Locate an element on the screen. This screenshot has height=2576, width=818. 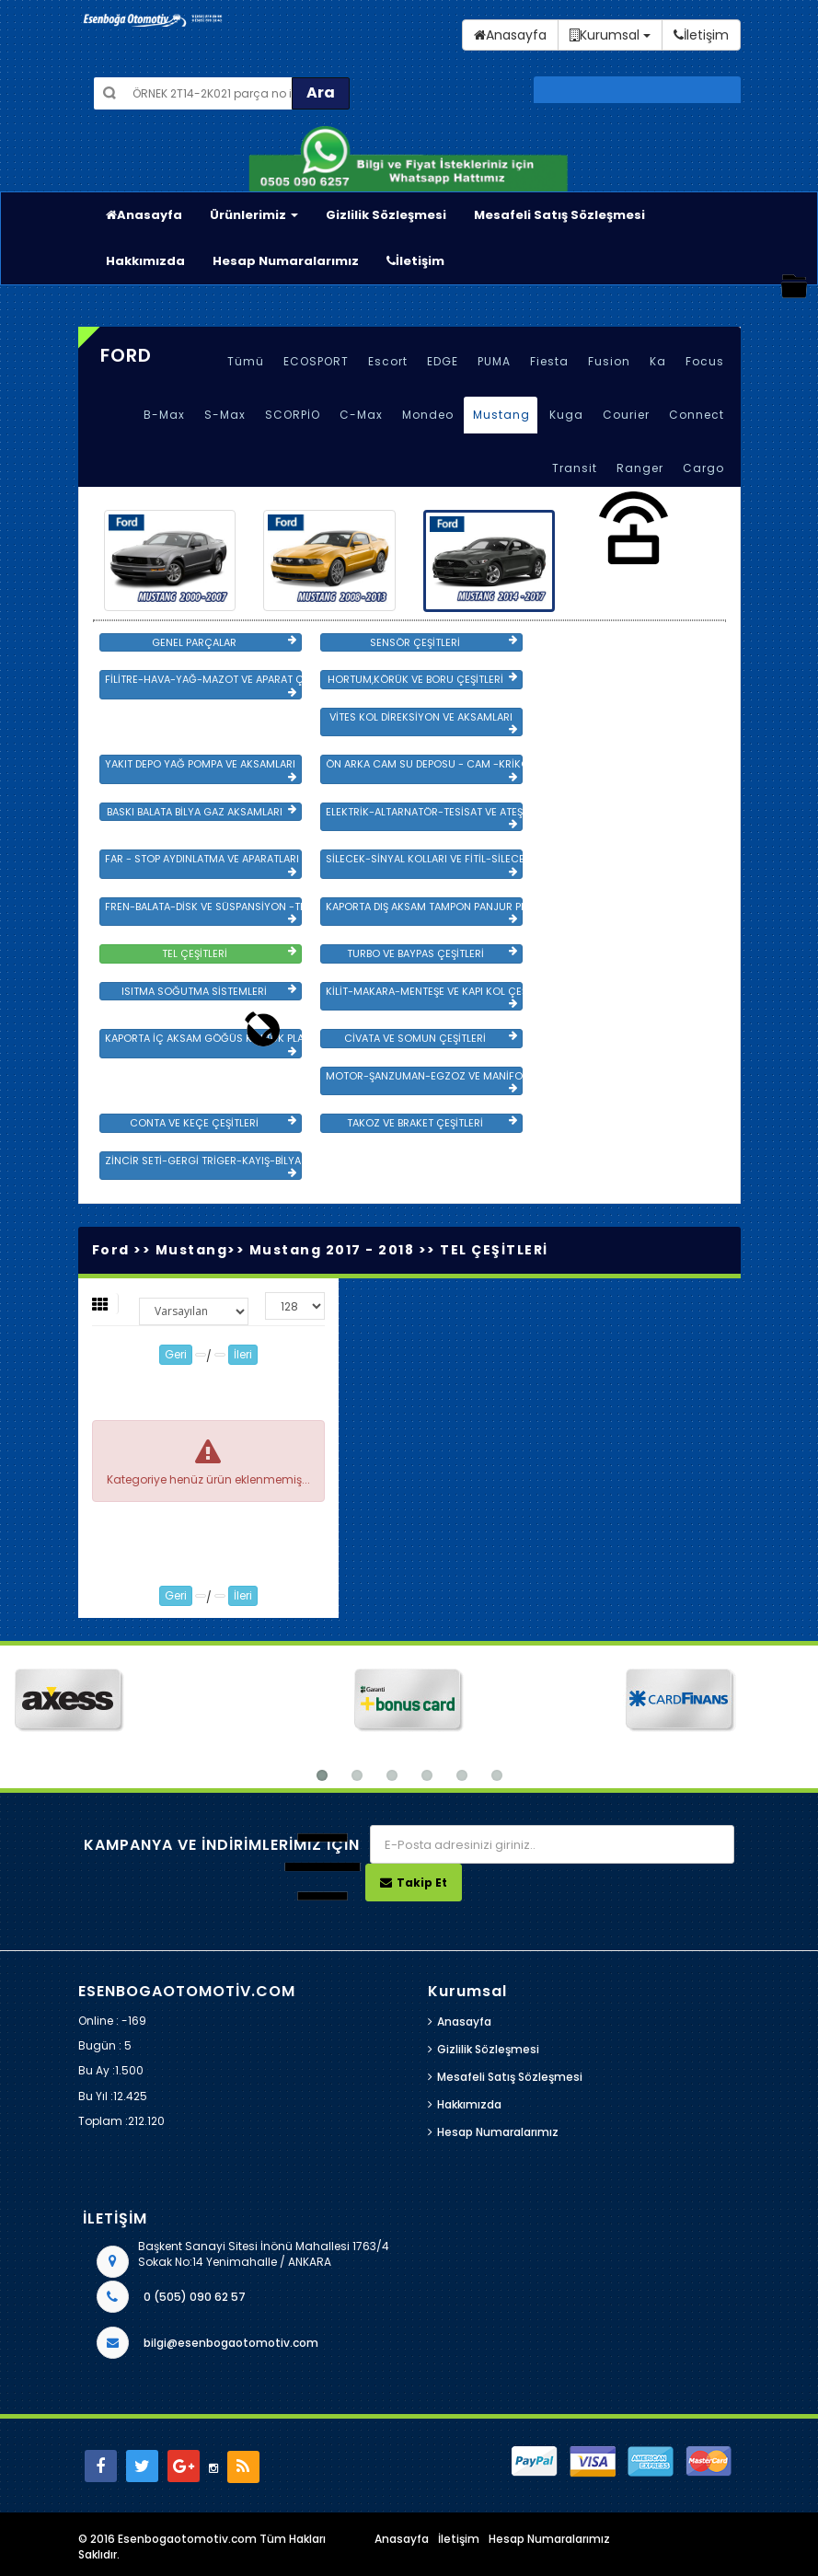
open navigation menu is located at coordinates (322, 1866).